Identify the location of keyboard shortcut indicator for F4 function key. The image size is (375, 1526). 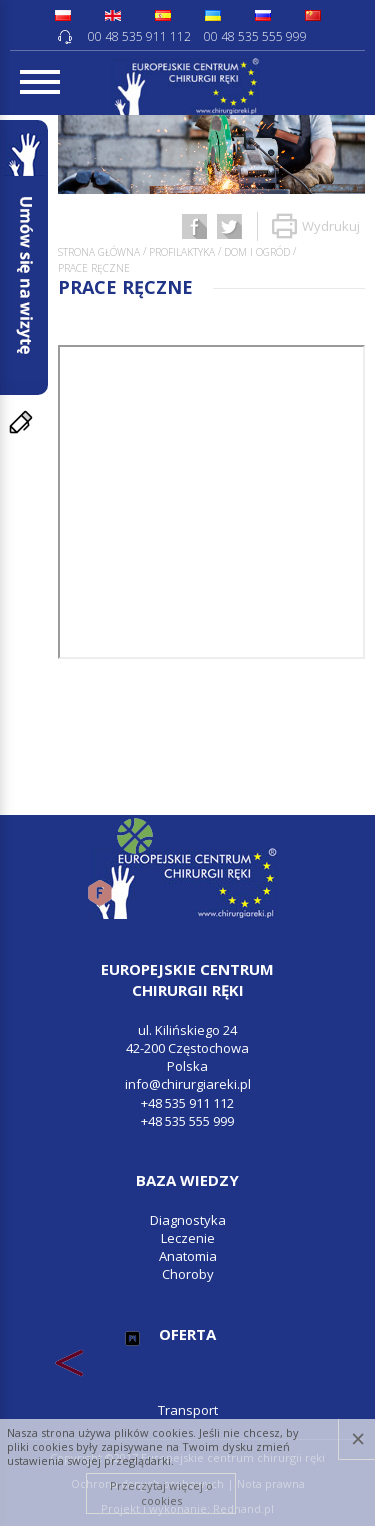
(132, 1338).